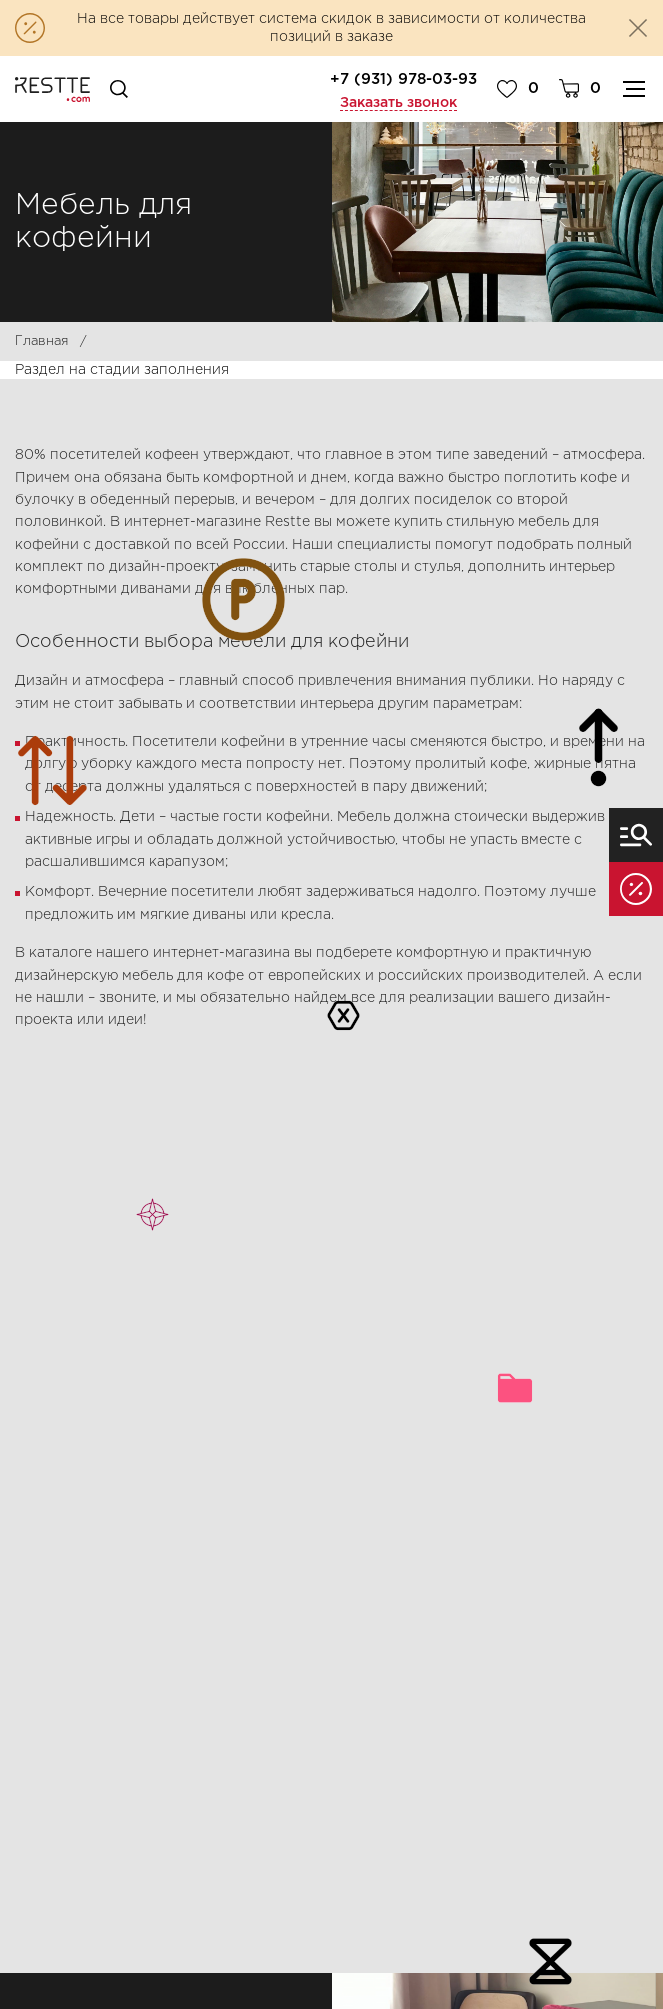 The image size is (663, 2009). What do you see at coordinates (243, 599) in the screenshot?
I see `parking available or parking location` at bounding box center [243, 599].